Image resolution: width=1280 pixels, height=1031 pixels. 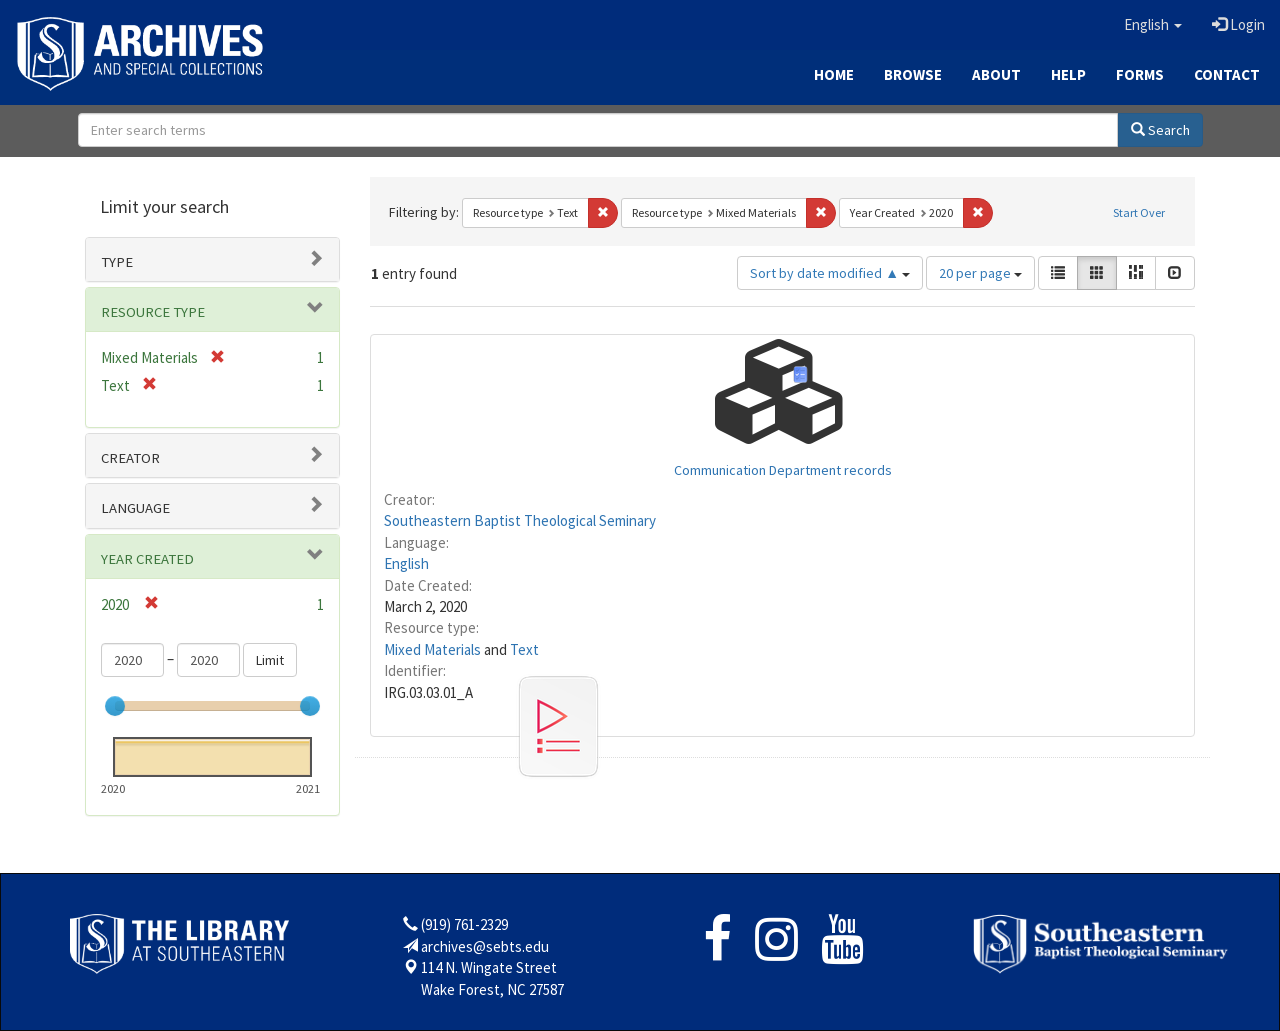 What do you see at coordinates (800, 374) in the screenshot?
I see `open the to-do list app` at bounding box center [800, 374].